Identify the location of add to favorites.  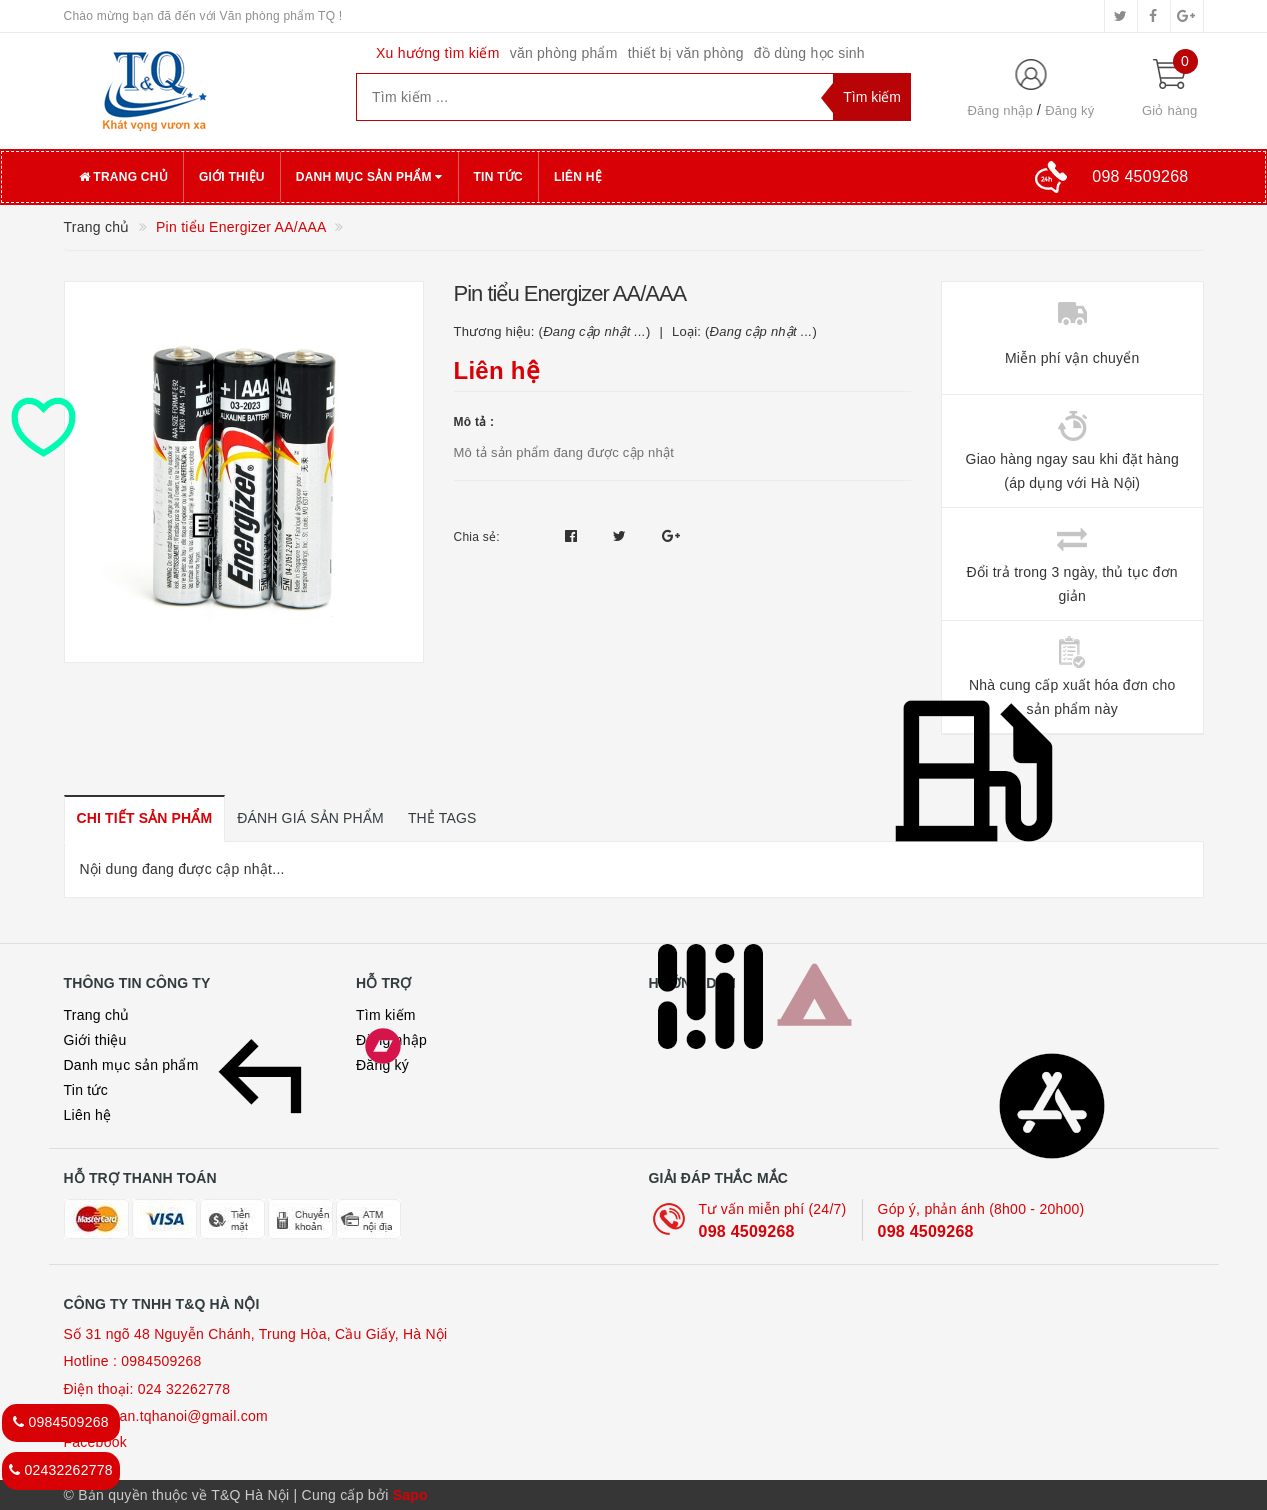
(43, 426).